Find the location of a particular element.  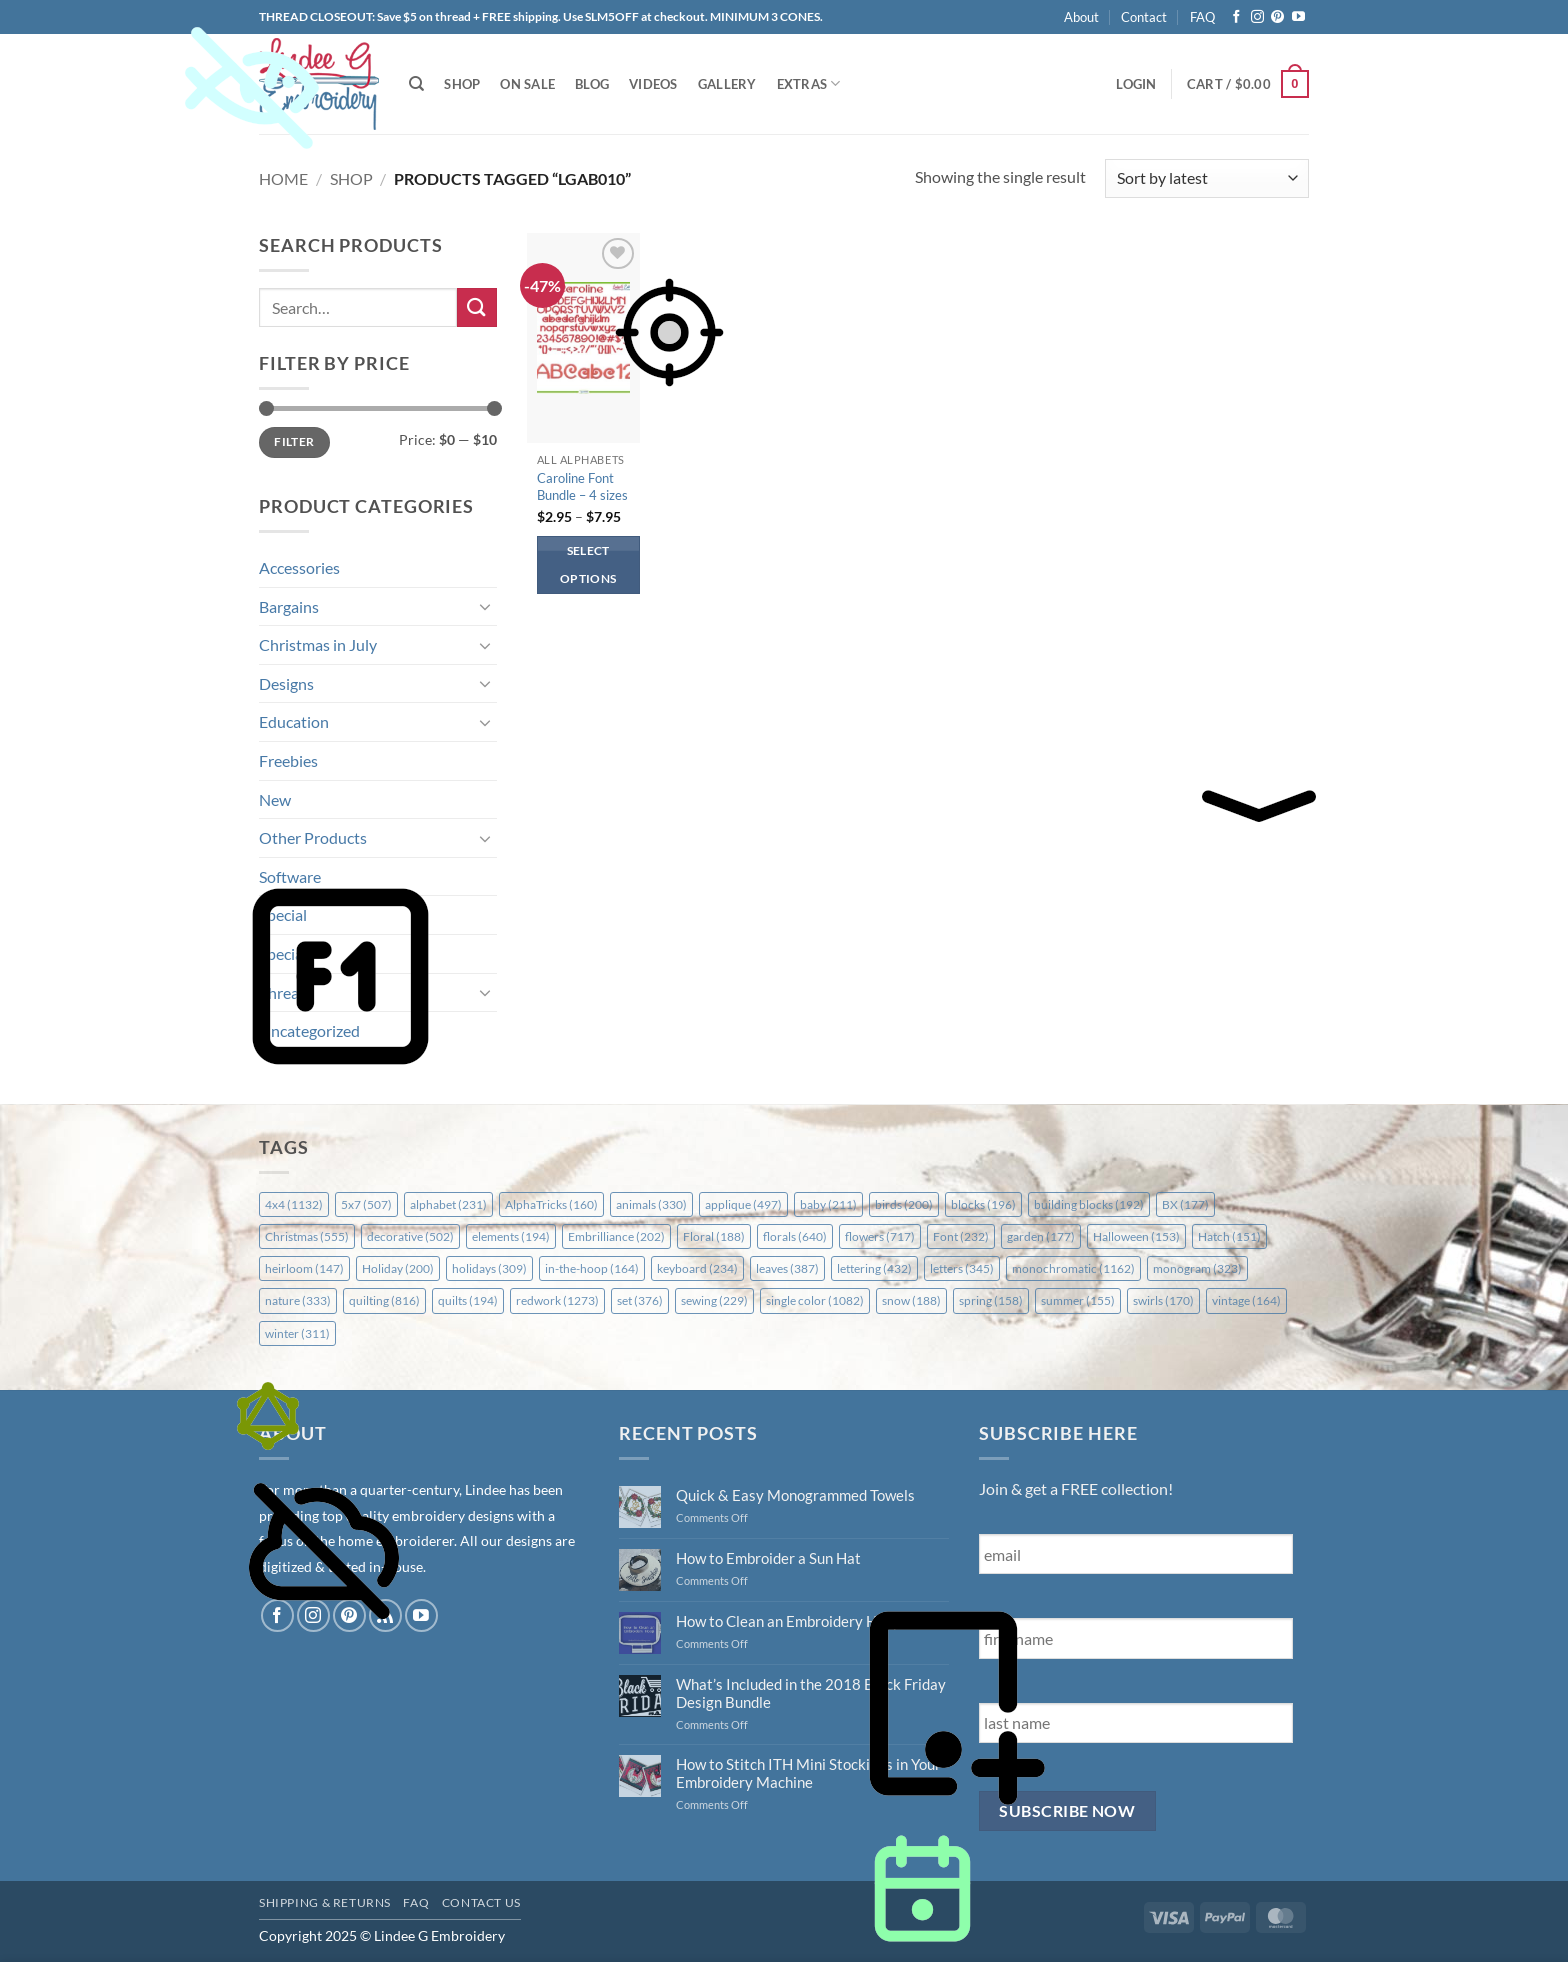

expand content or dropdown menu is located at coordinates (1259, 803).